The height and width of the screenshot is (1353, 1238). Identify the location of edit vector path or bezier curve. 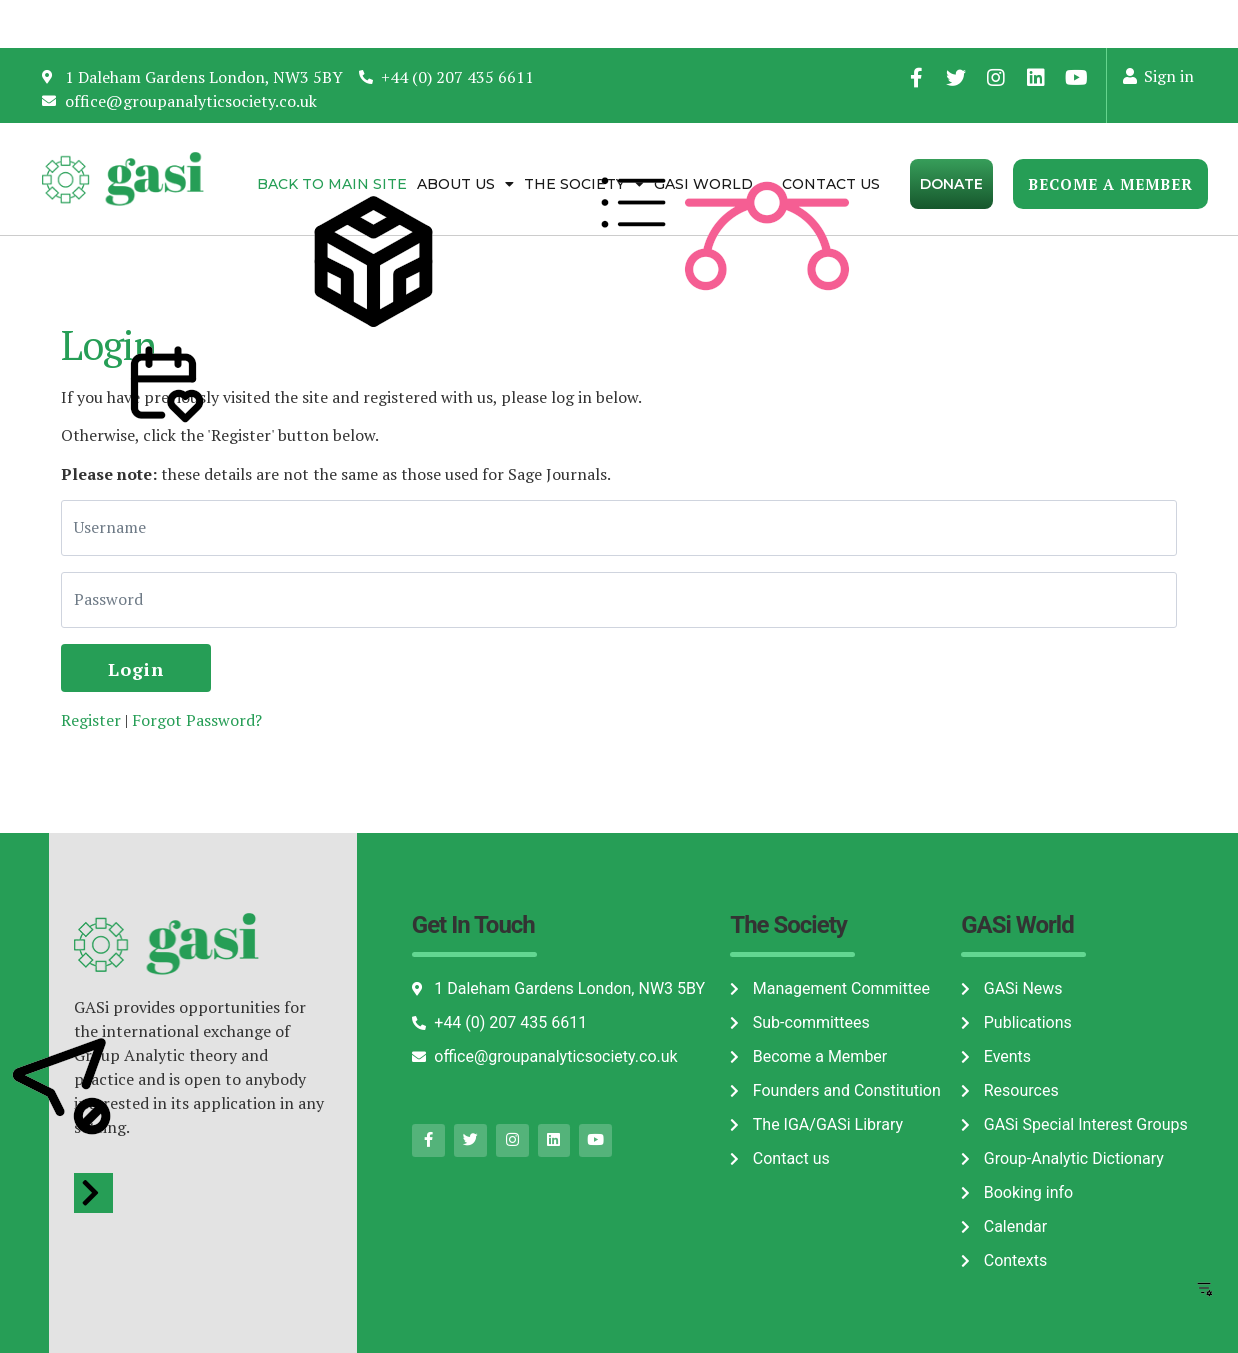
(767, 236).